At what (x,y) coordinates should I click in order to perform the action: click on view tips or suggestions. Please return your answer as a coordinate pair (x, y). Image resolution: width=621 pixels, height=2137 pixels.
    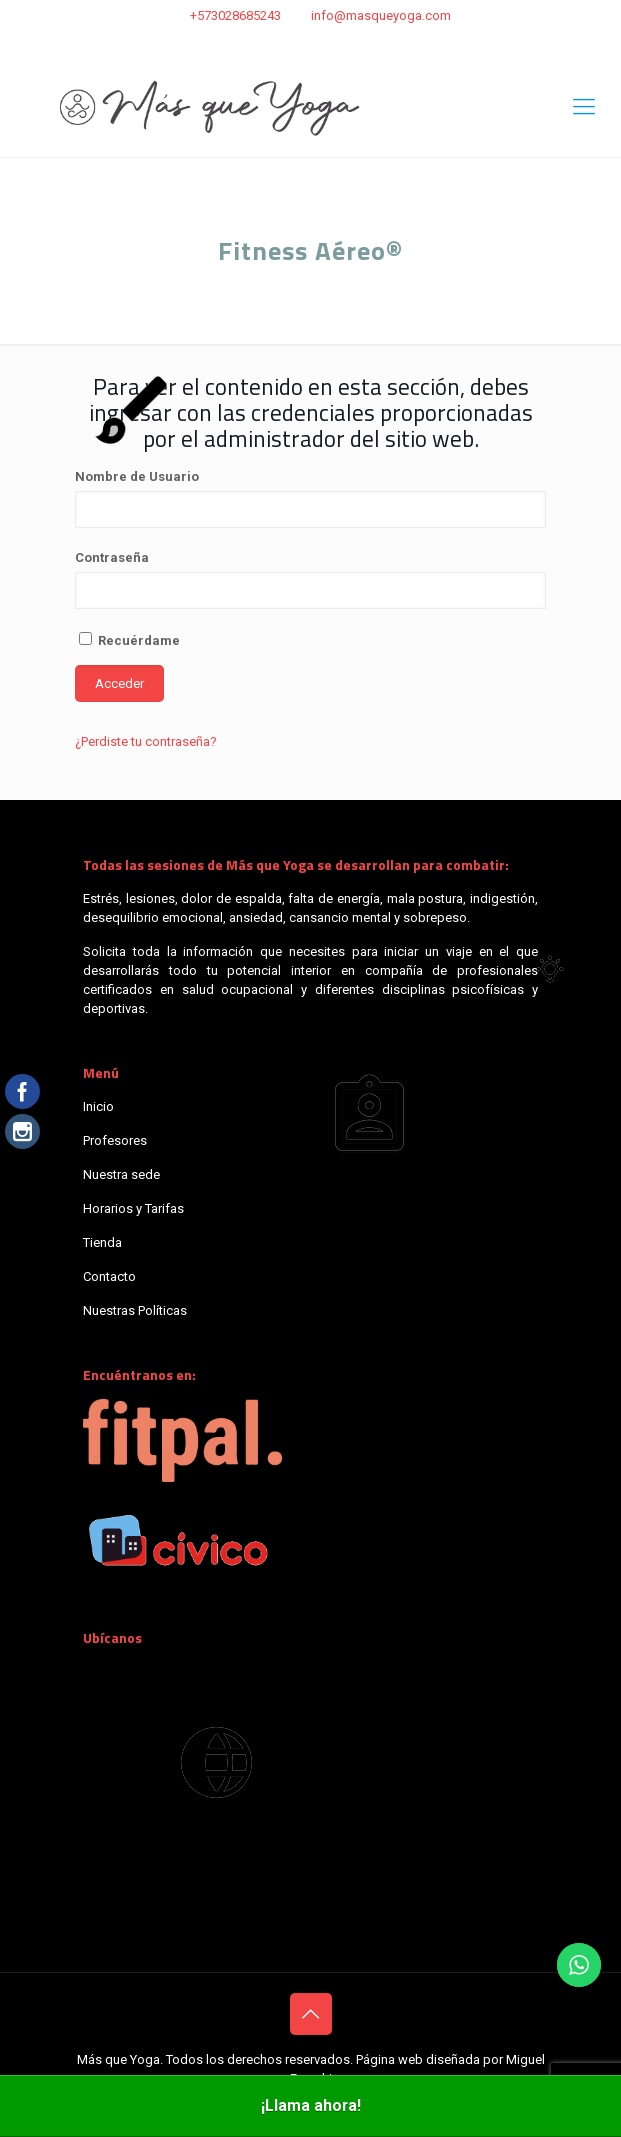
    Looking at the image, I should click on (550, 969).